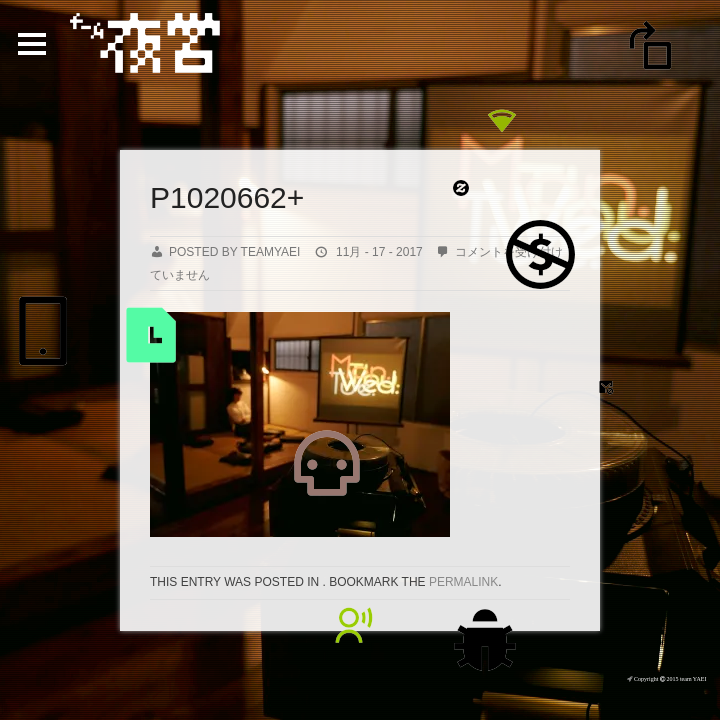 The height and width of the screenshot is (720, 720). I want to click on report a bug or issue, so click(485, 640).